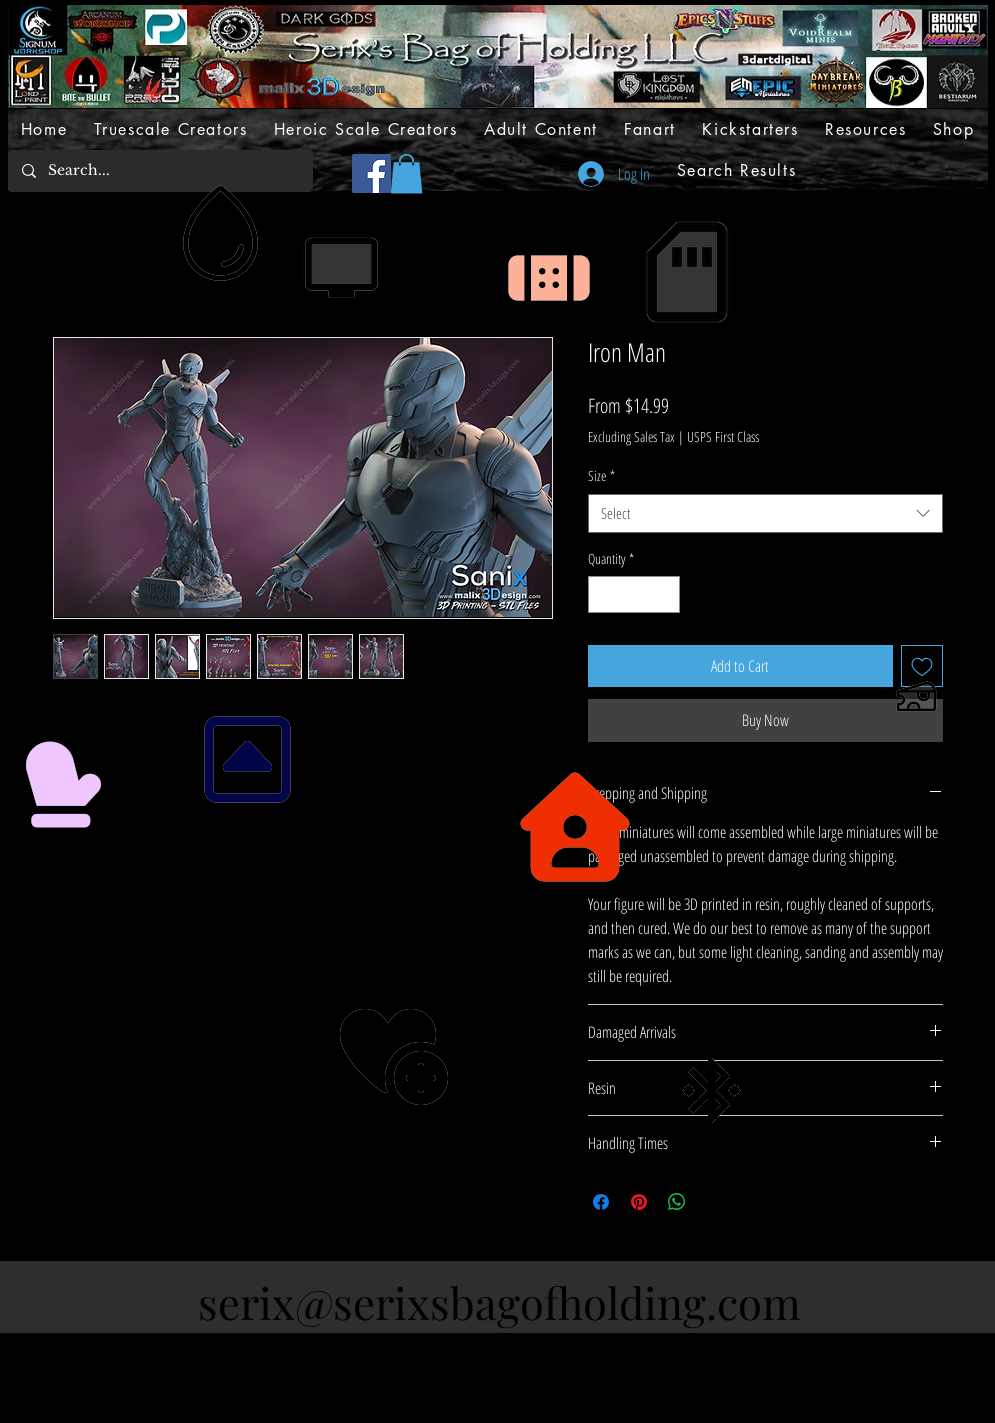  What do you see at coordinates (63, 784) in the screenshot?
I see `indicates cold weather or winter conditions` at bounding box center [63, 784].